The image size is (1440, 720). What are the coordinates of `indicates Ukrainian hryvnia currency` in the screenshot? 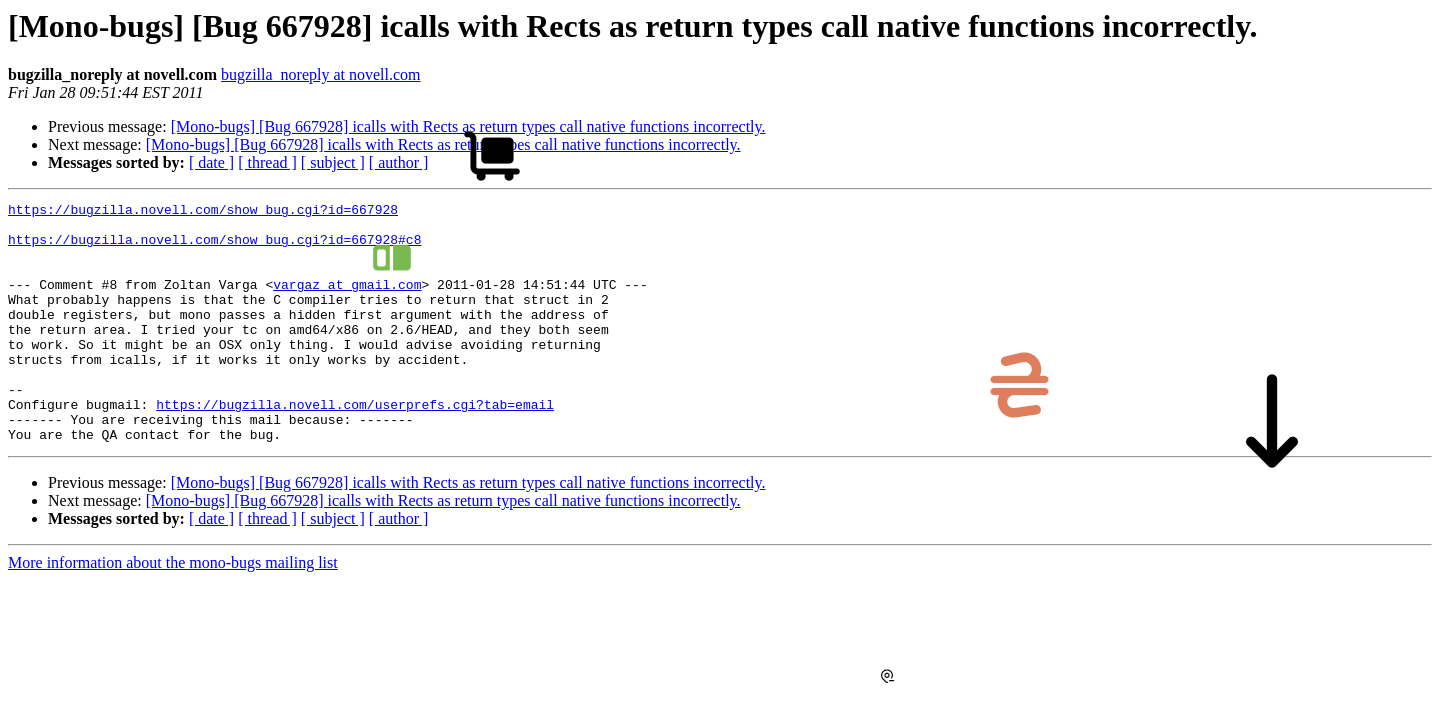 It's located at (1019, 385).